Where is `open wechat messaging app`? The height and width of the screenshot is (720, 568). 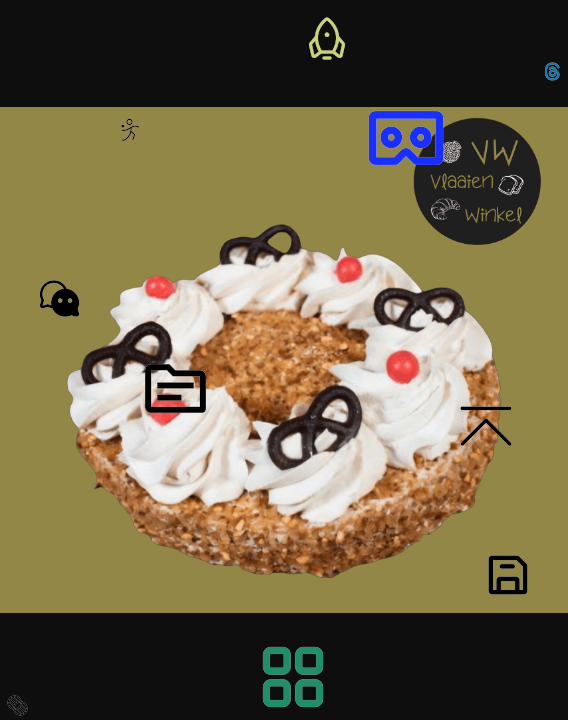 open wechat messaging app is located at coordinates (59, 298).